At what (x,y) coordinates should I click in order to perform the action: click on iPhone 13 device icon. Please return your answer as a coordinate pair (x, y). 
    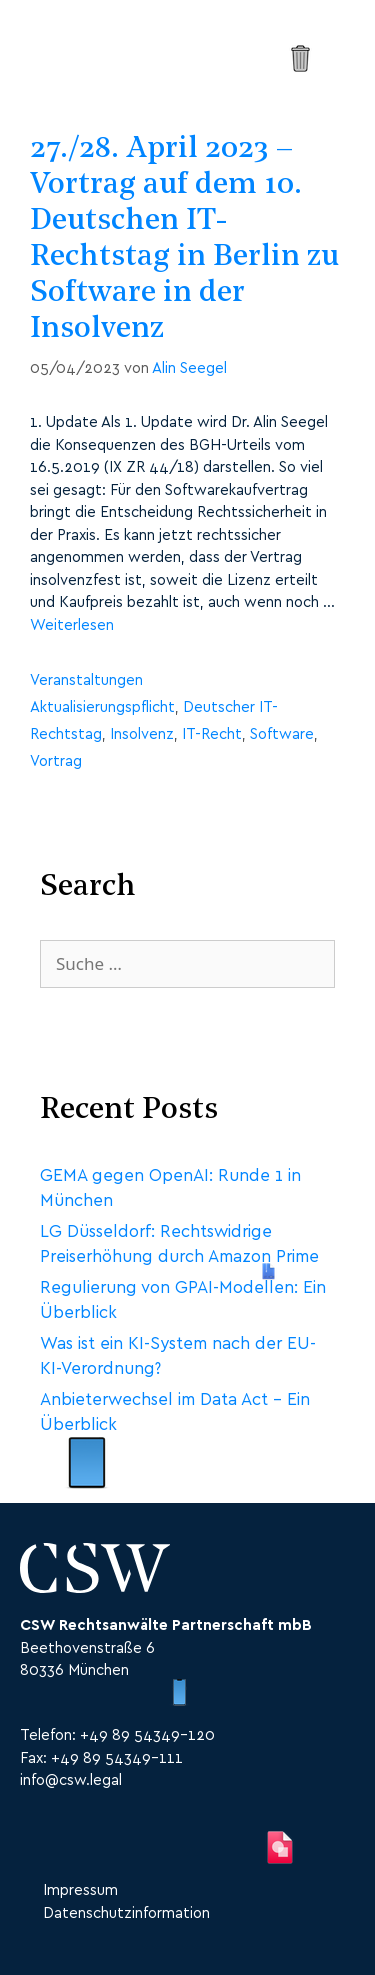
    Looking at the image, I should click on (179, 1692).